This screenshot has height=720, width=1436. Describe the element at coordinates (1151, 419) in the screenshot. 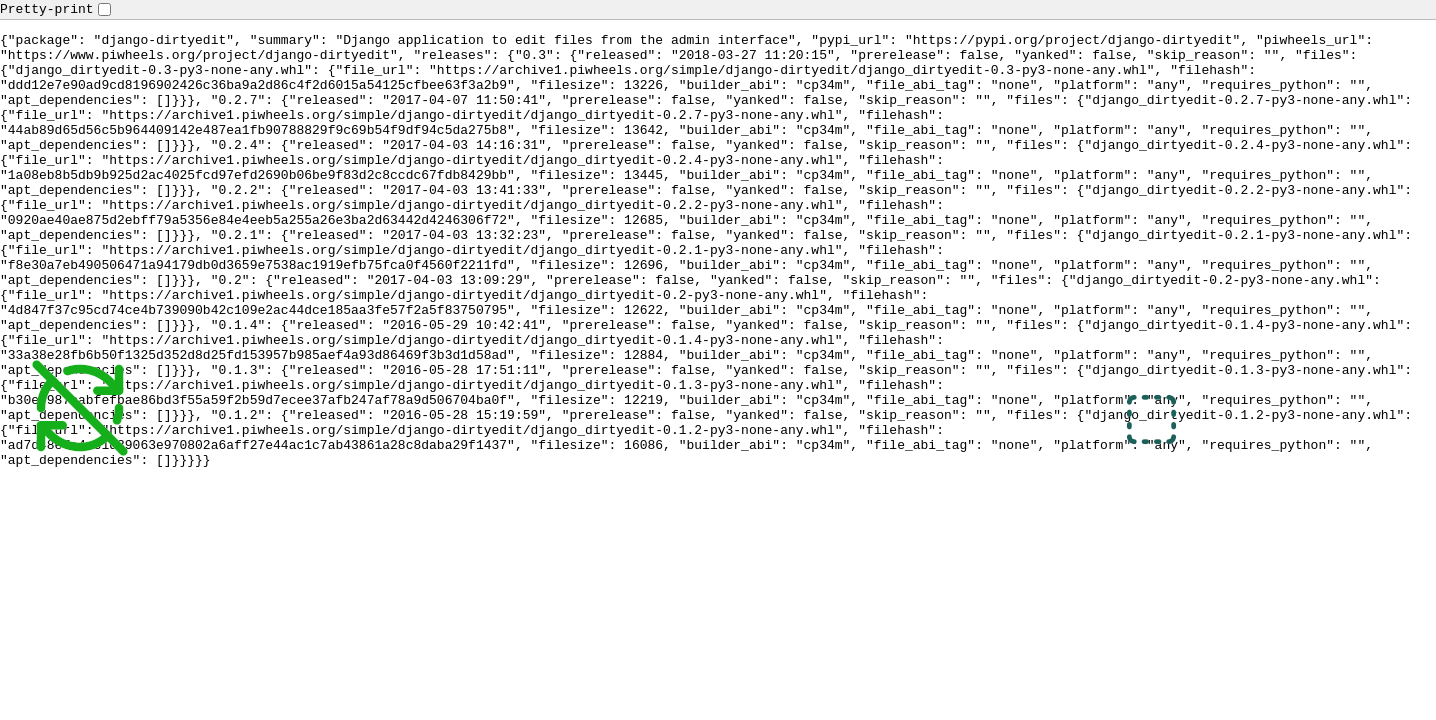

I see `select or define a region` at that location.